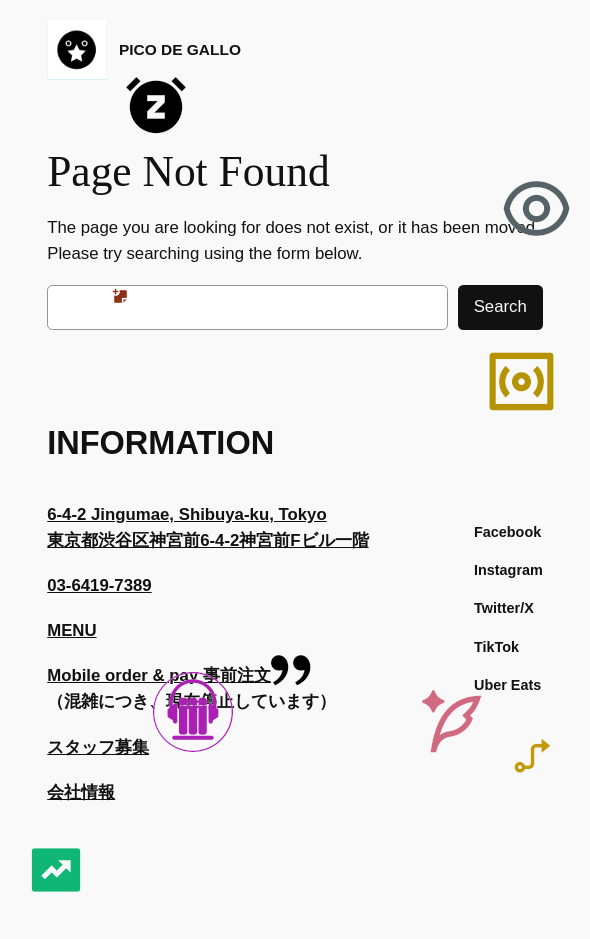 The image size is (590, 939). I want to click on view or preview content, so click(536, 208).